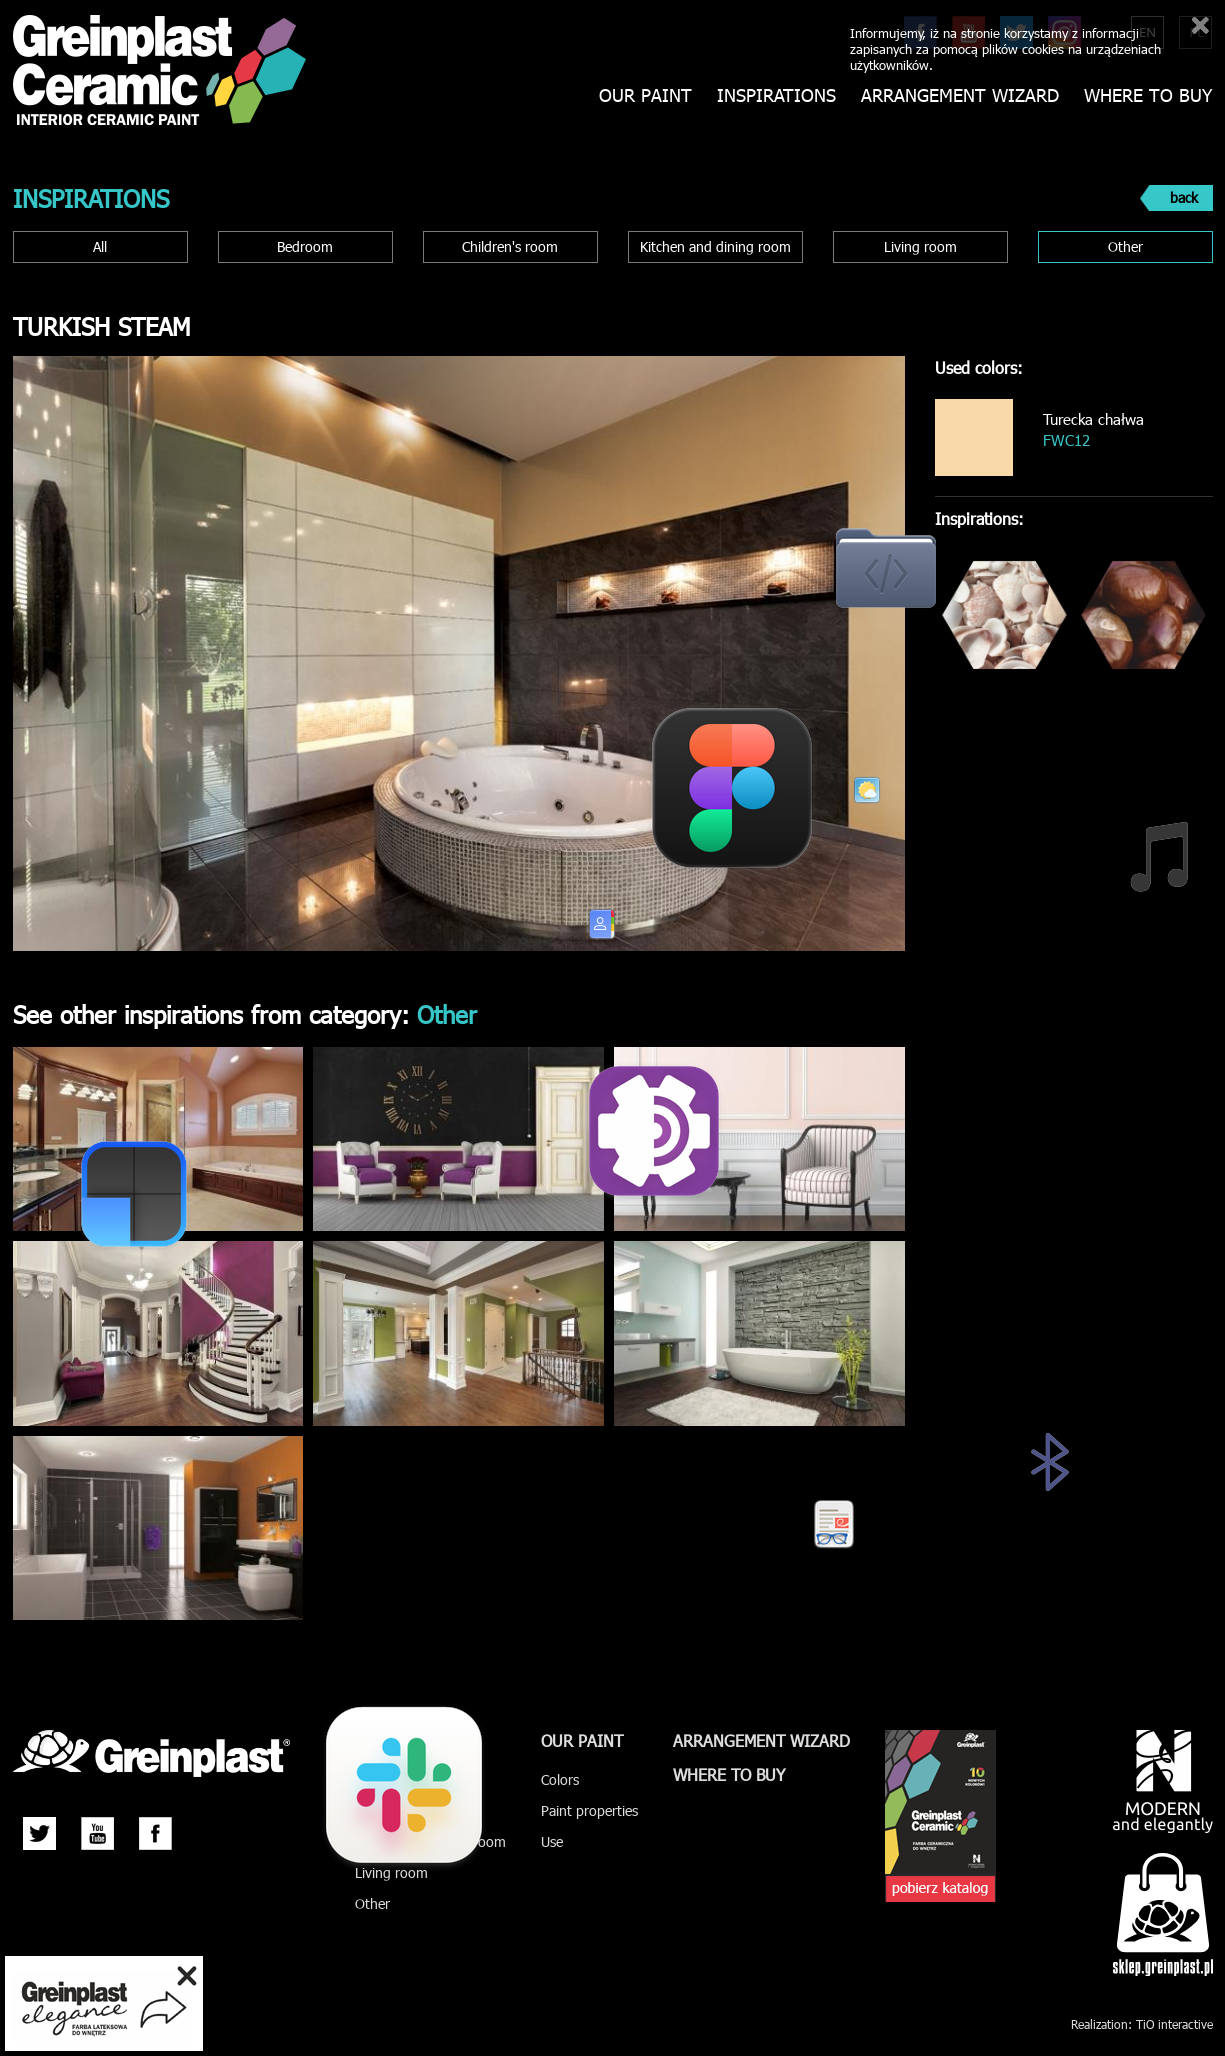  What do you see at coordinates (602, 924) in the screenshot?
I see `open your contacts or address book` at bounding box center [602, 924].